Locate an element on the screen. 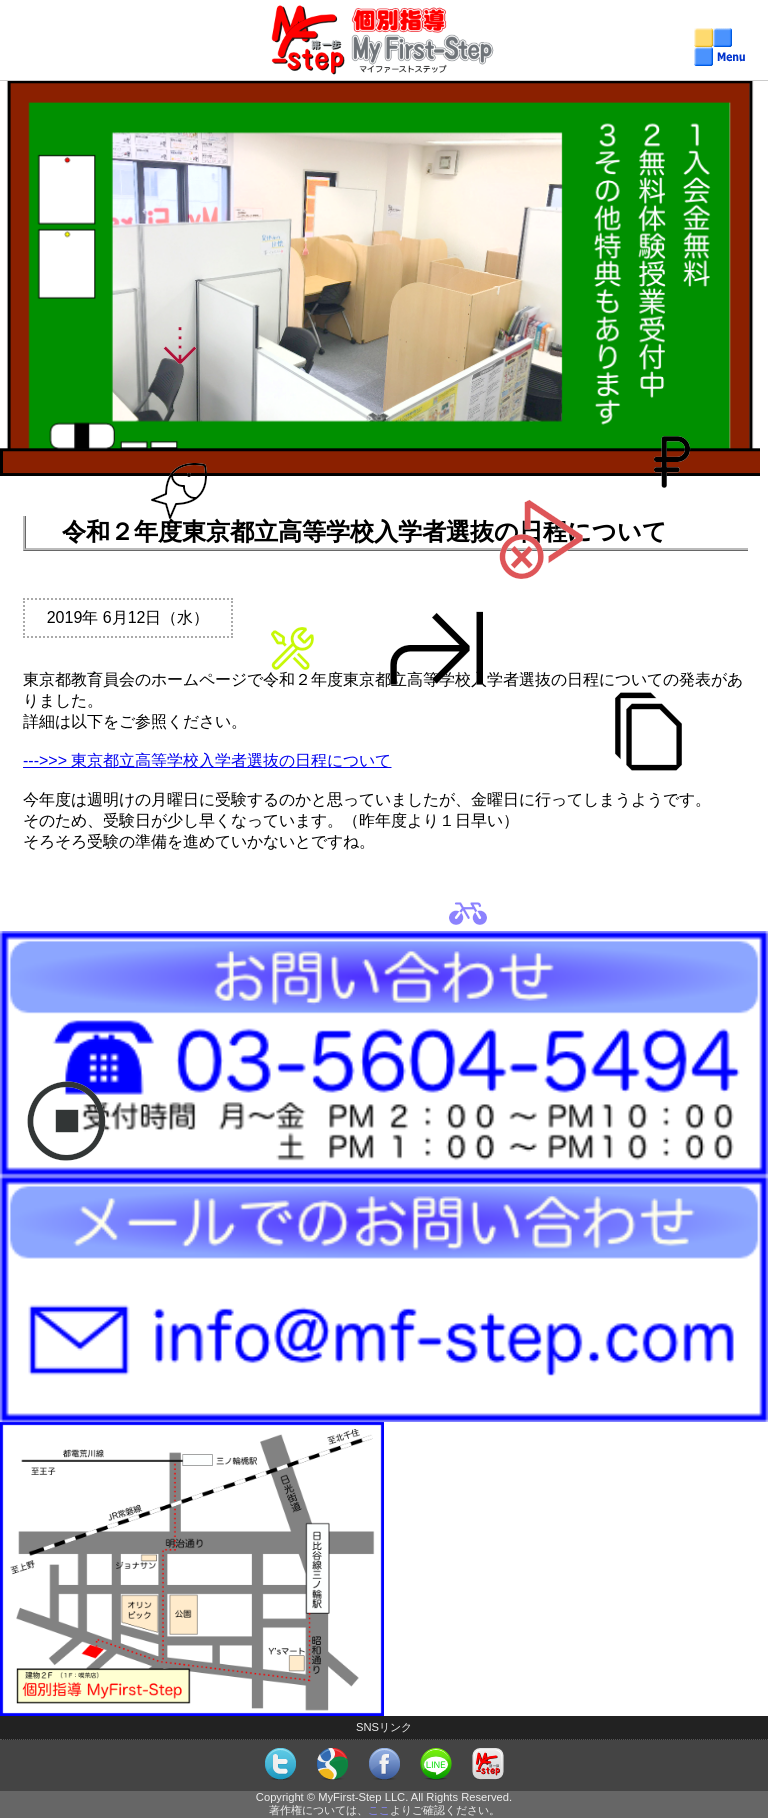 Image resolution: width=768 pixels, height=1818 pixels. access settings or configuration options is located at coordinates (292, 648).